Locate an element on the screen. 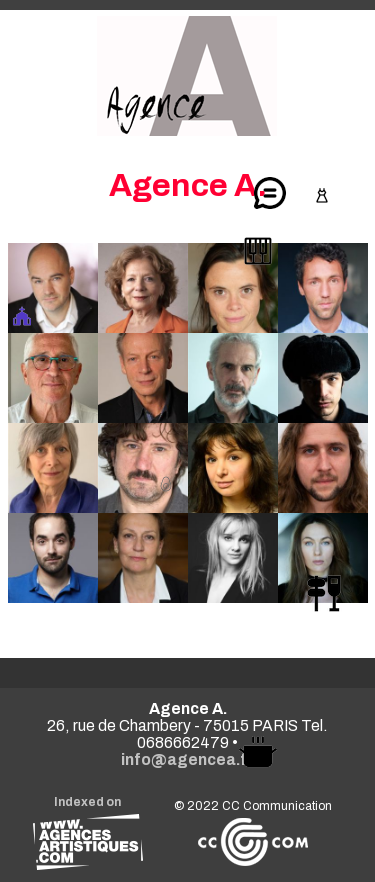 This screenshot has height=882, width=375. browse tapas or small plates menu is located at coordinates (324, 593).